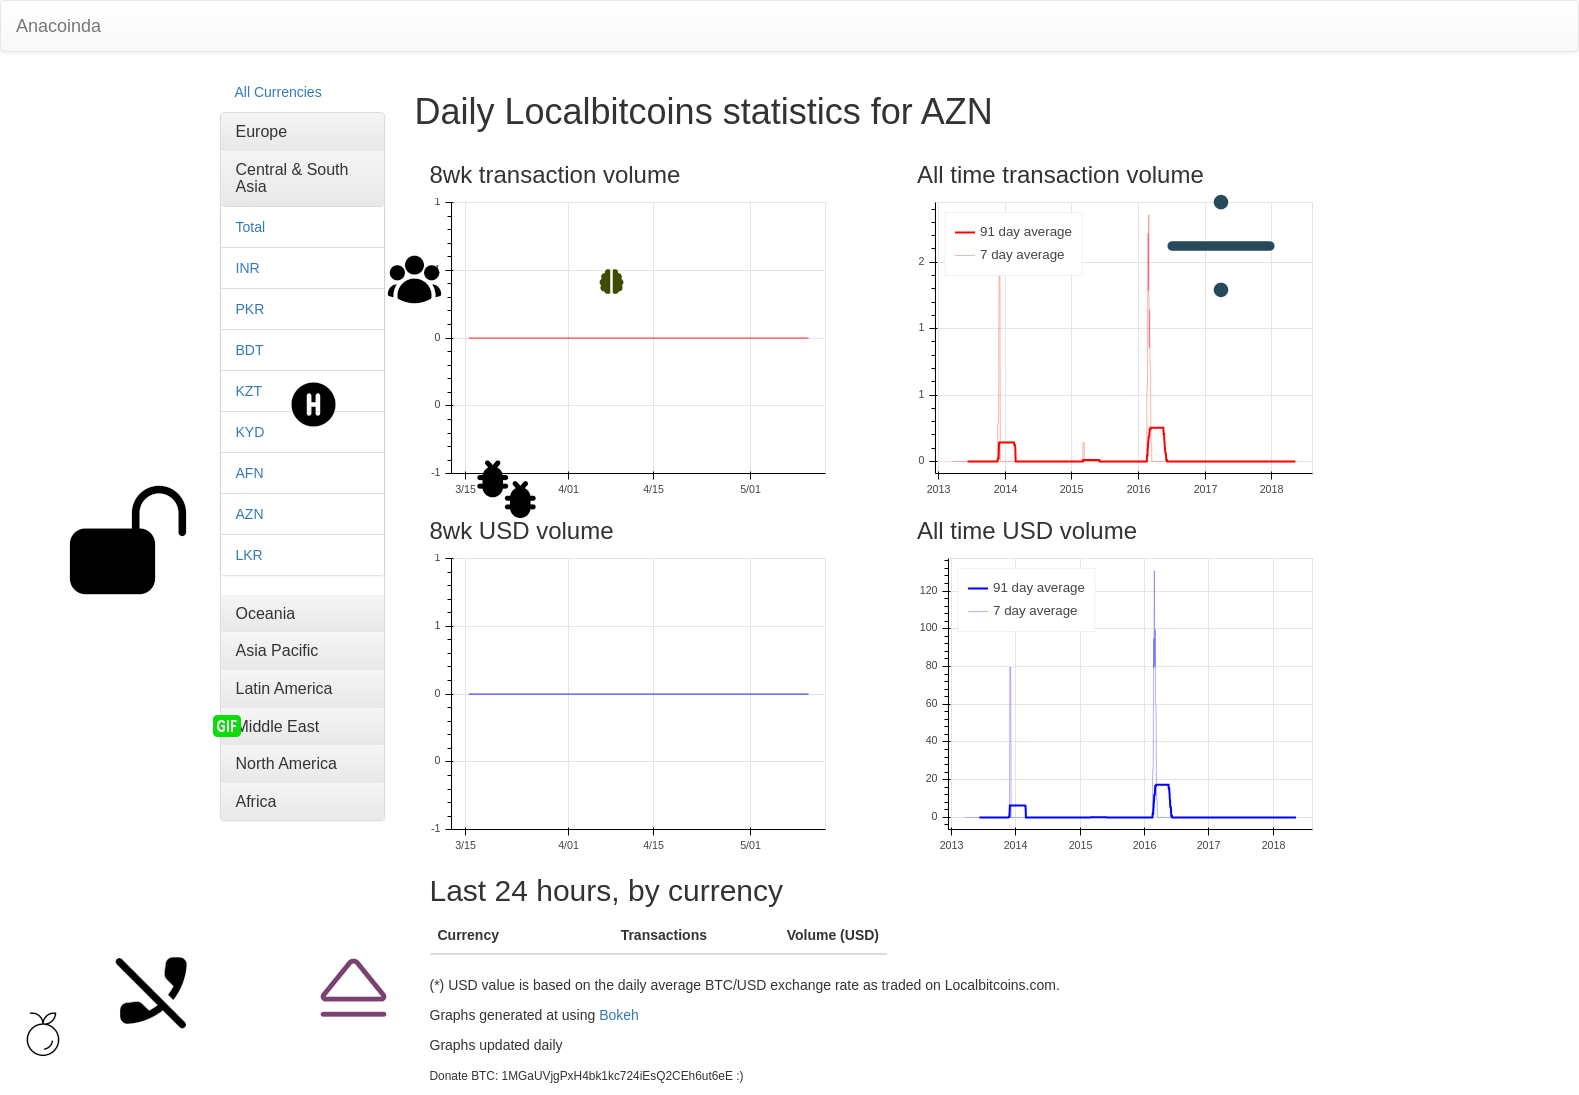  I want to click on select orange flavor or citrus option, so click(43, 1035).